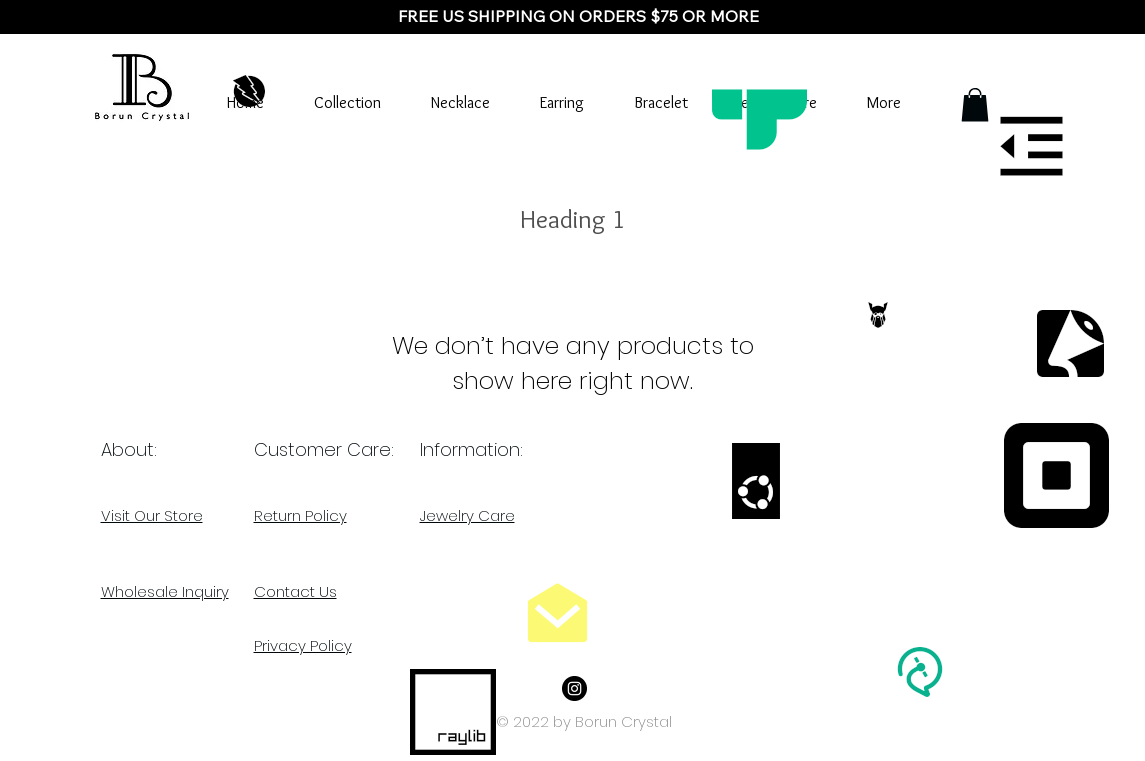 The image size is (1145, 761). I want to click on raylib game development library logo, so click(453, 712).